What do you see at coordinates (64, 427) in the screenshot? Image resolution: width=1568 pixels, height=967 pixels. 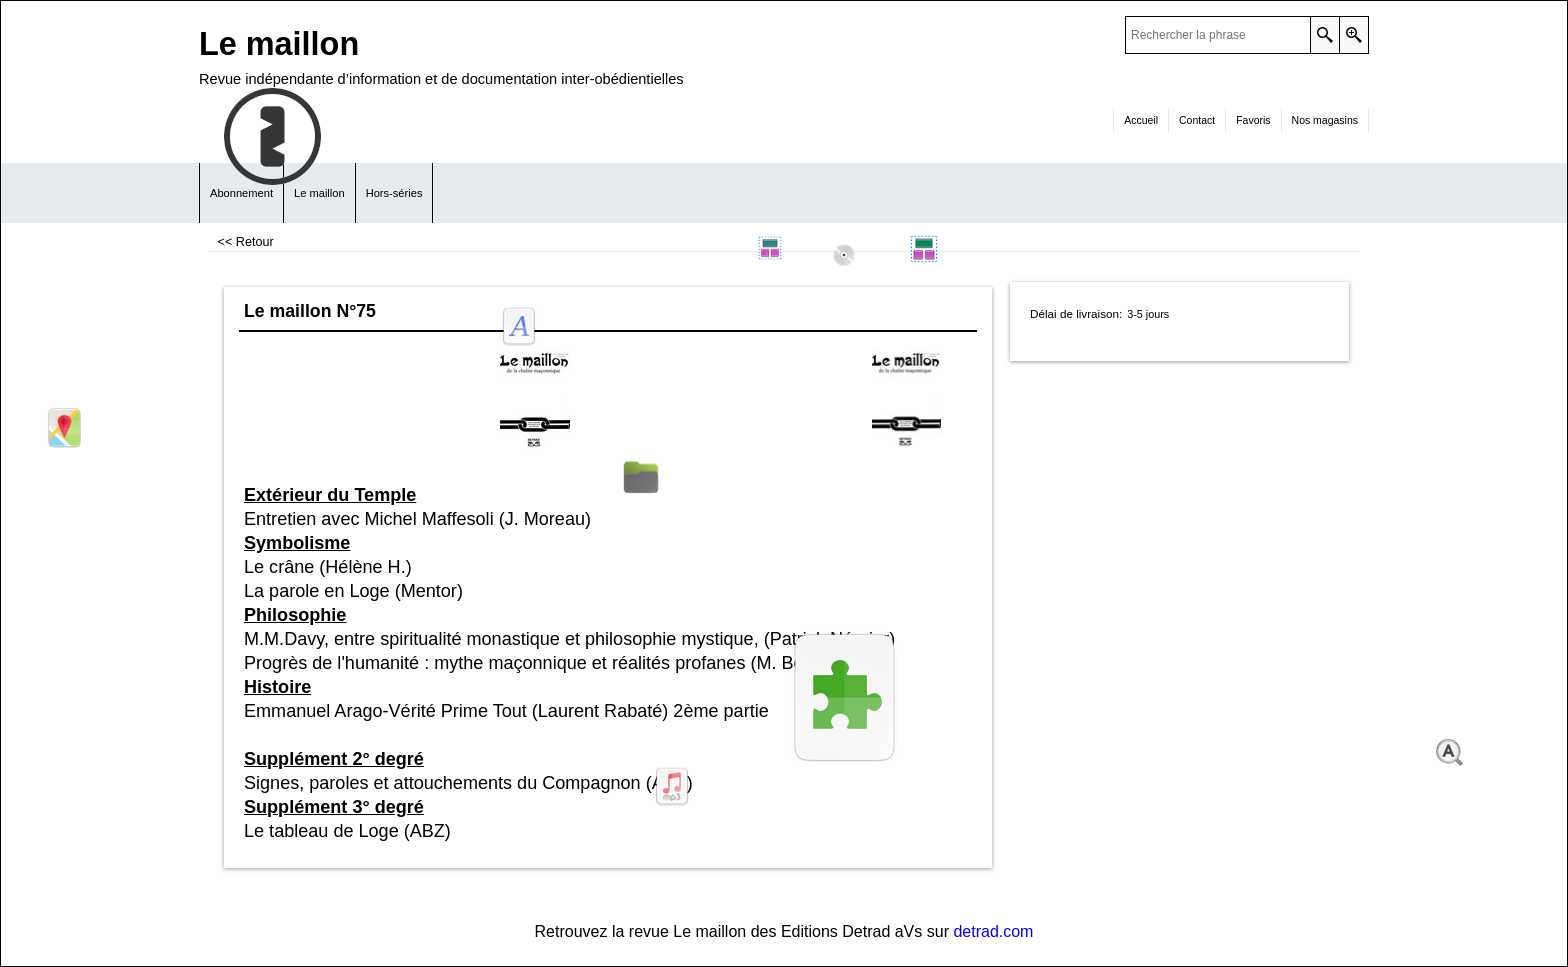 I see `a gpx file containing gps route or track data` at bounding box center [64, 427].